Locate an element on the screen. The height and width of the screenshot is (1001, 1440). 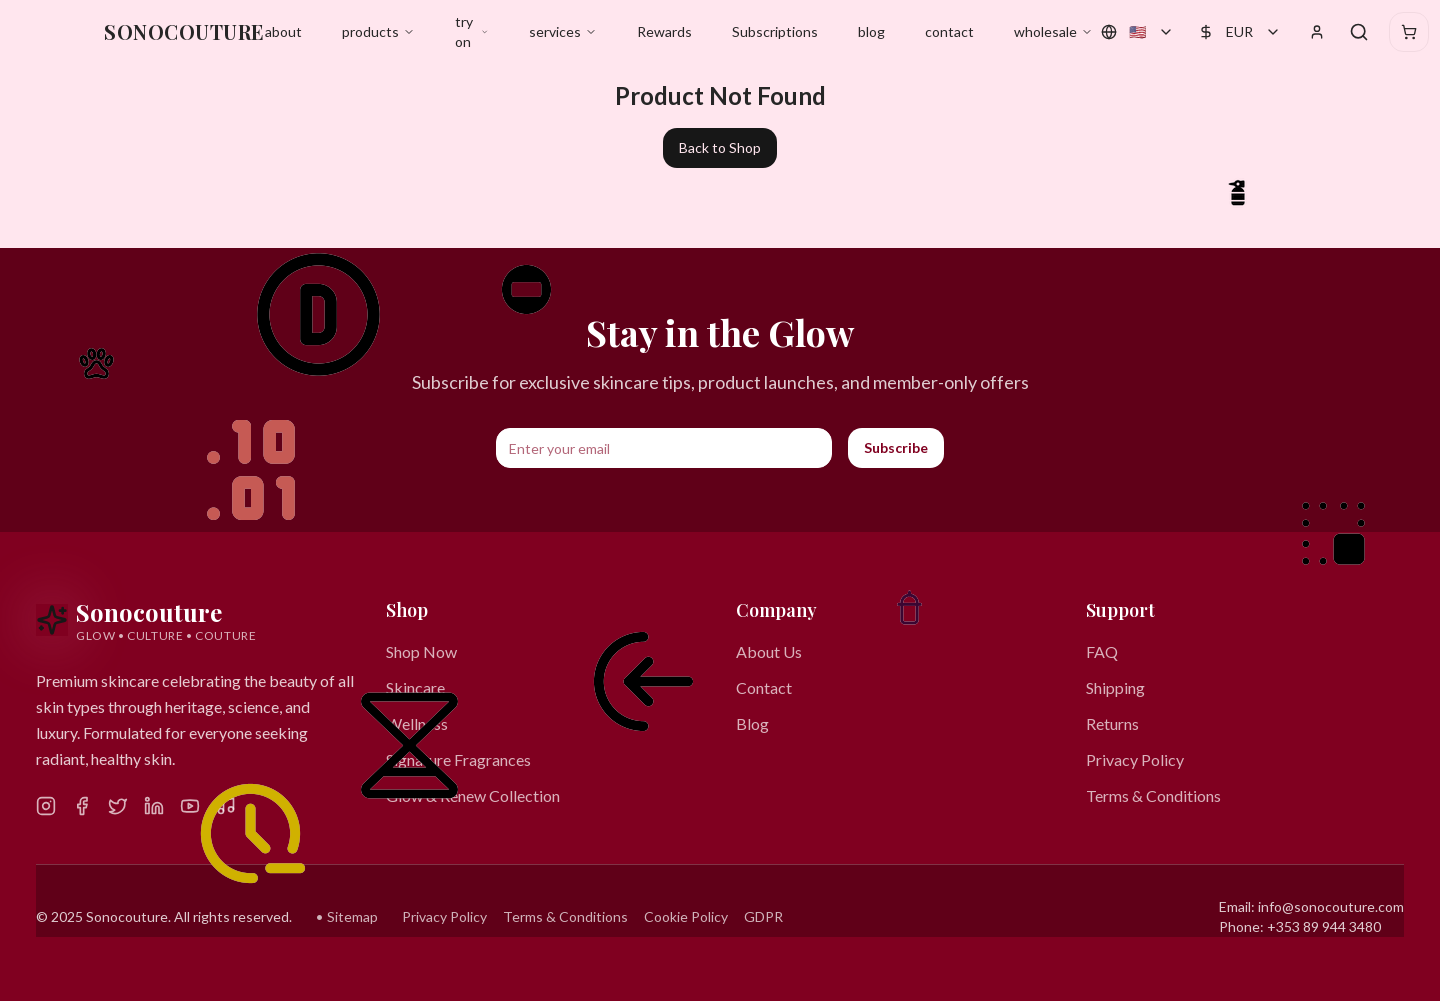
indicates a "D" grade or rating is located at coordinates (318, 314).